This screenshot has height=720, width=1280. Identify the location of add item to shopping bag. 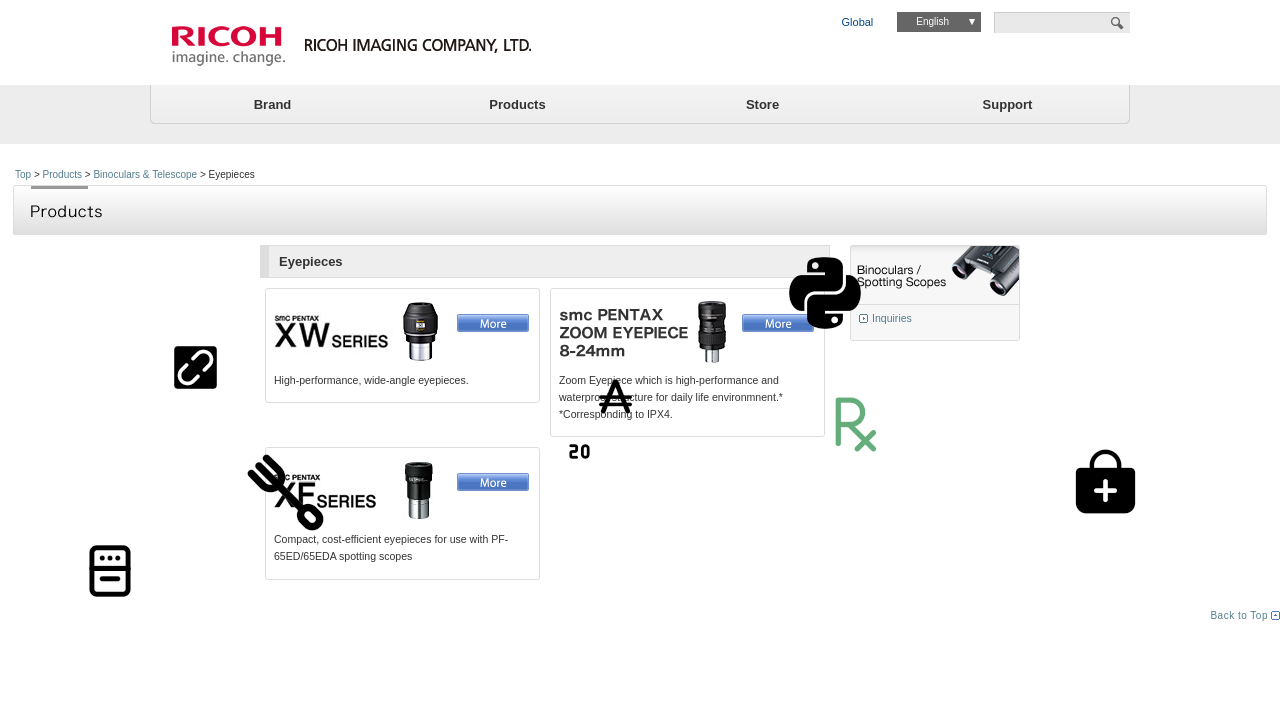
(1105, 481).